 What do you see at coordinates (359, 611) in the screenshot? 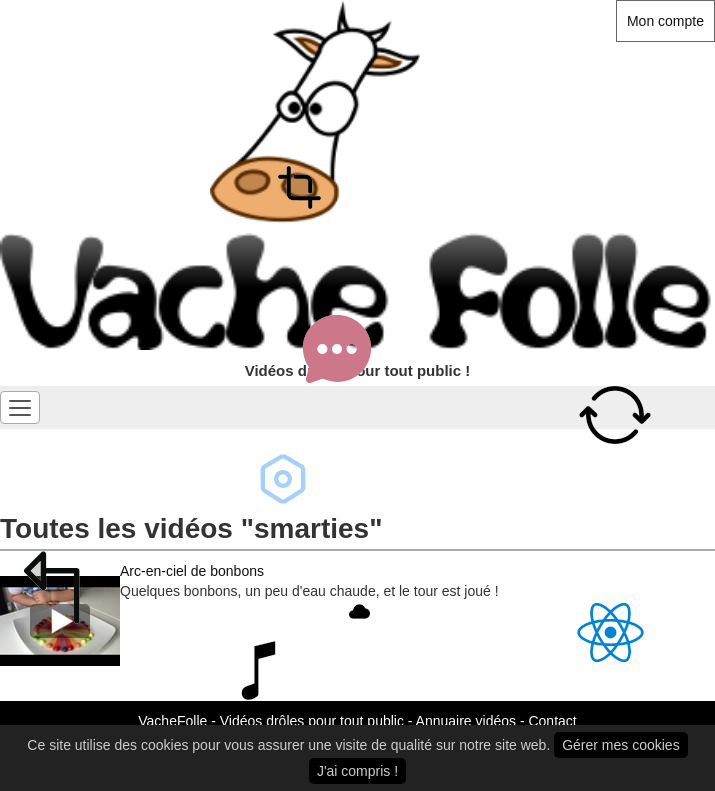
I see `indicates cloudy weather conditions` at bounding box center [359, 611].